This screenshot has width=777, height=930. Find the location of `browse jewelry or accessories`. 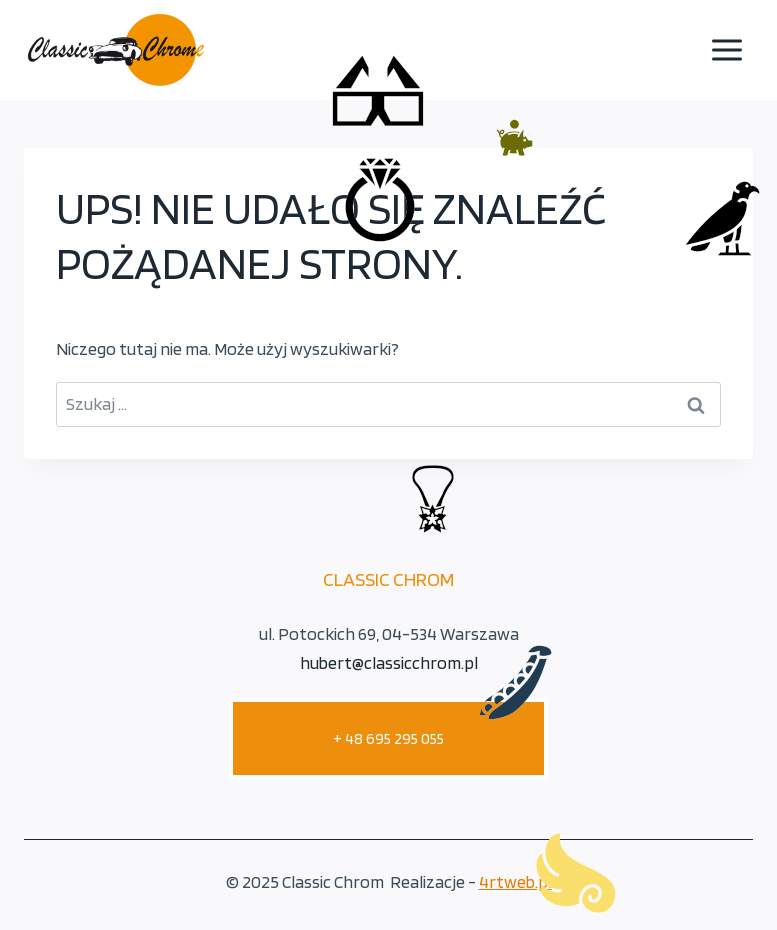

browse jewelry or accessories is located at coordinates (433, 499).